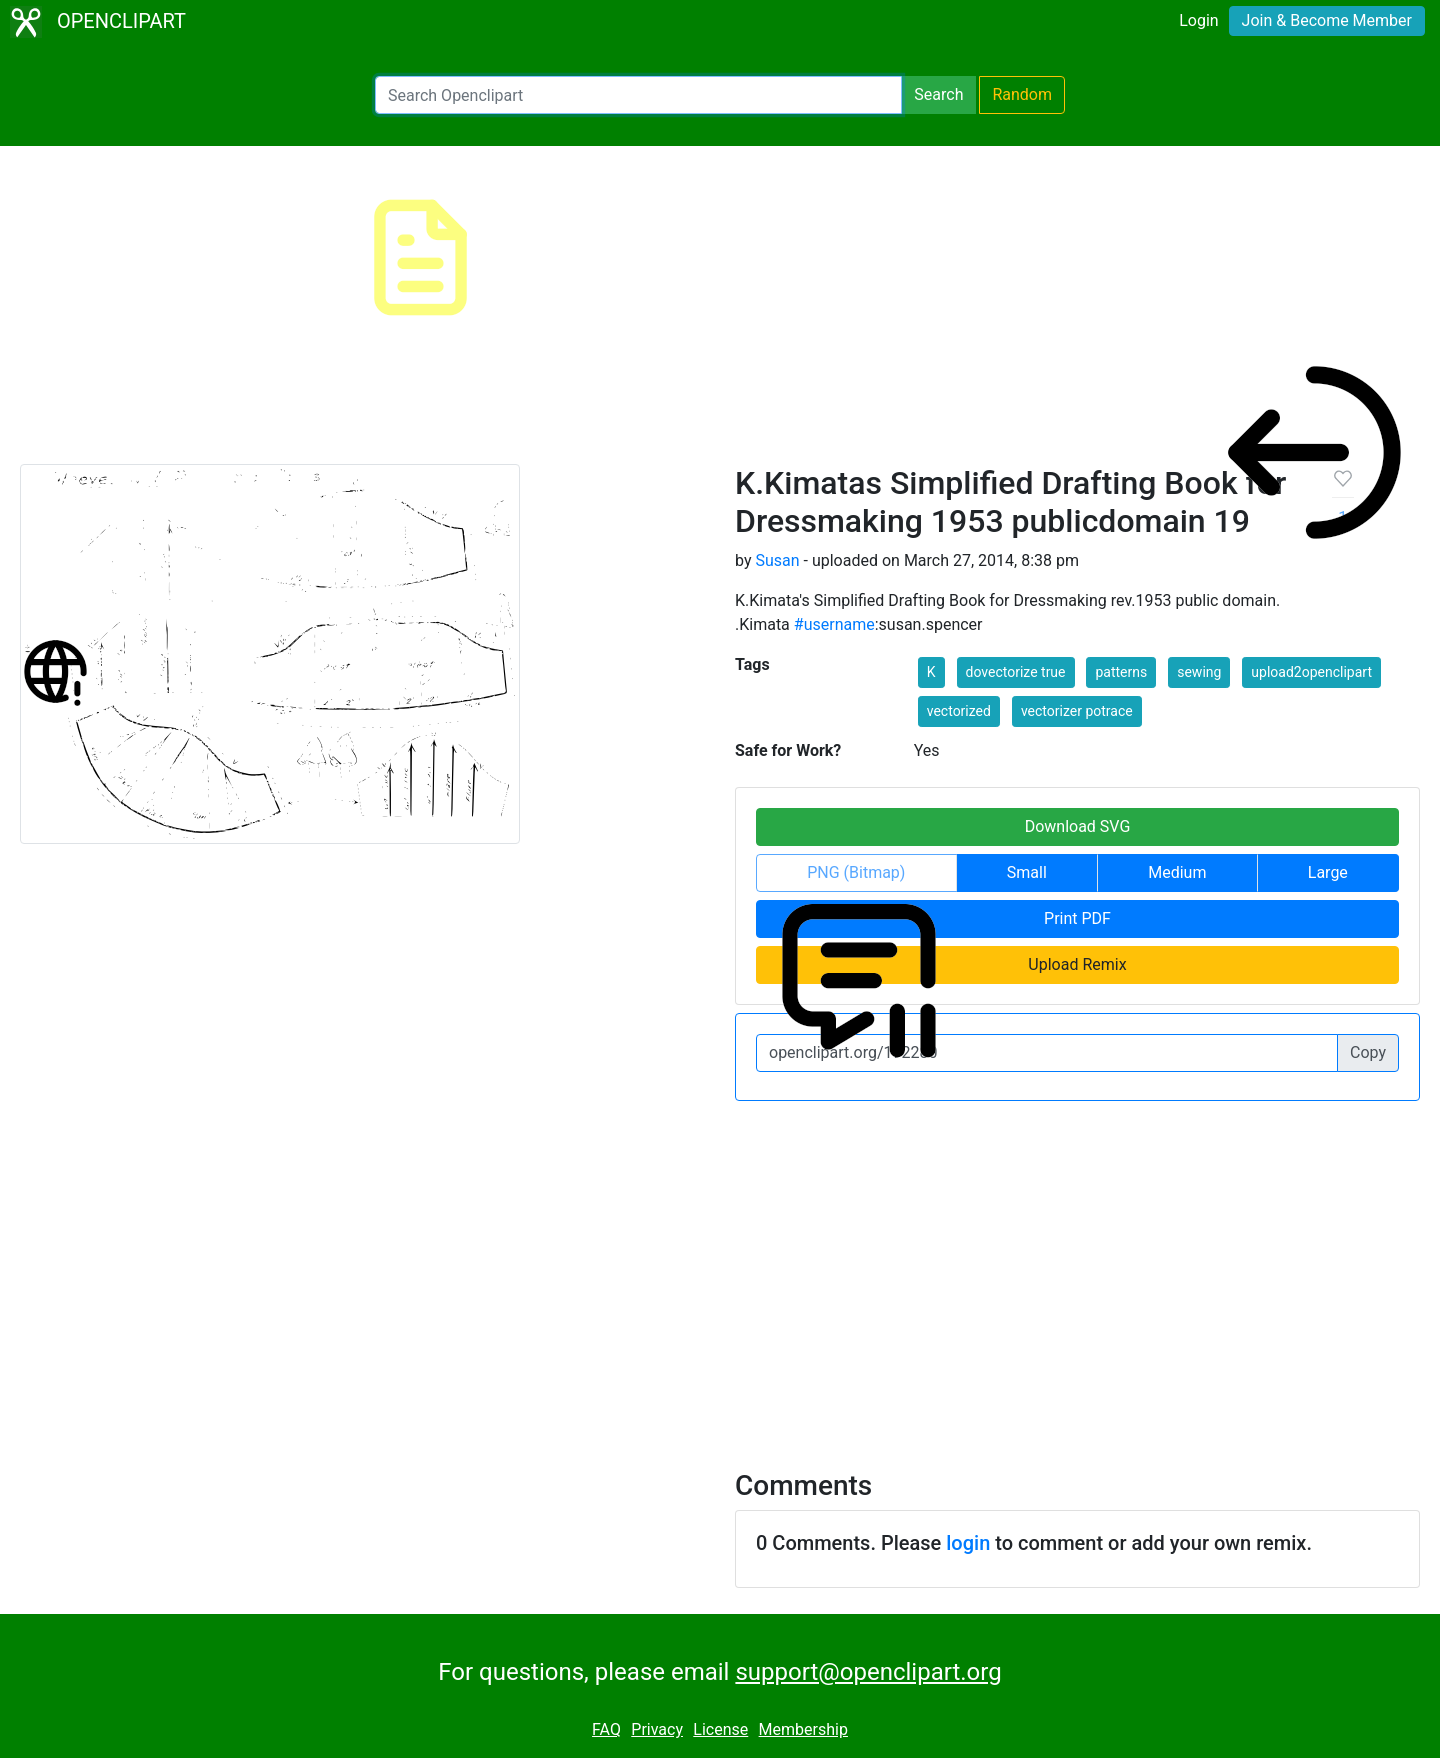 This screenshot has width=1440, height=1758. What do you see at coordinates (1314, 452) in the screenshot?
I see `exit or leave current screen` at bounding box center [1314, 452].